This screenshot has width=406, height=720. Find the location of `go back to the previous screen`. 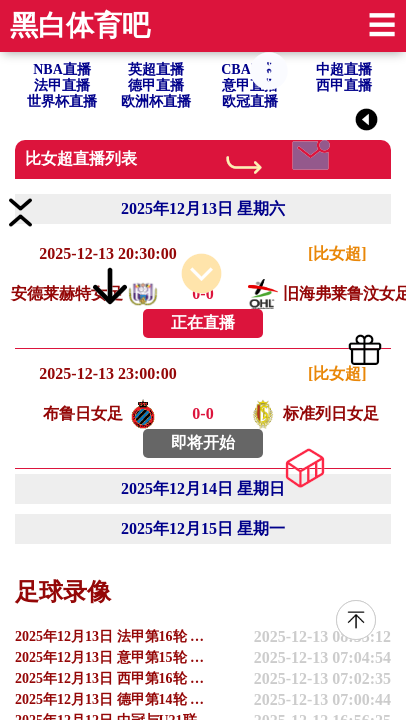

go back to the previous screen is located at coordinates (366, 119).